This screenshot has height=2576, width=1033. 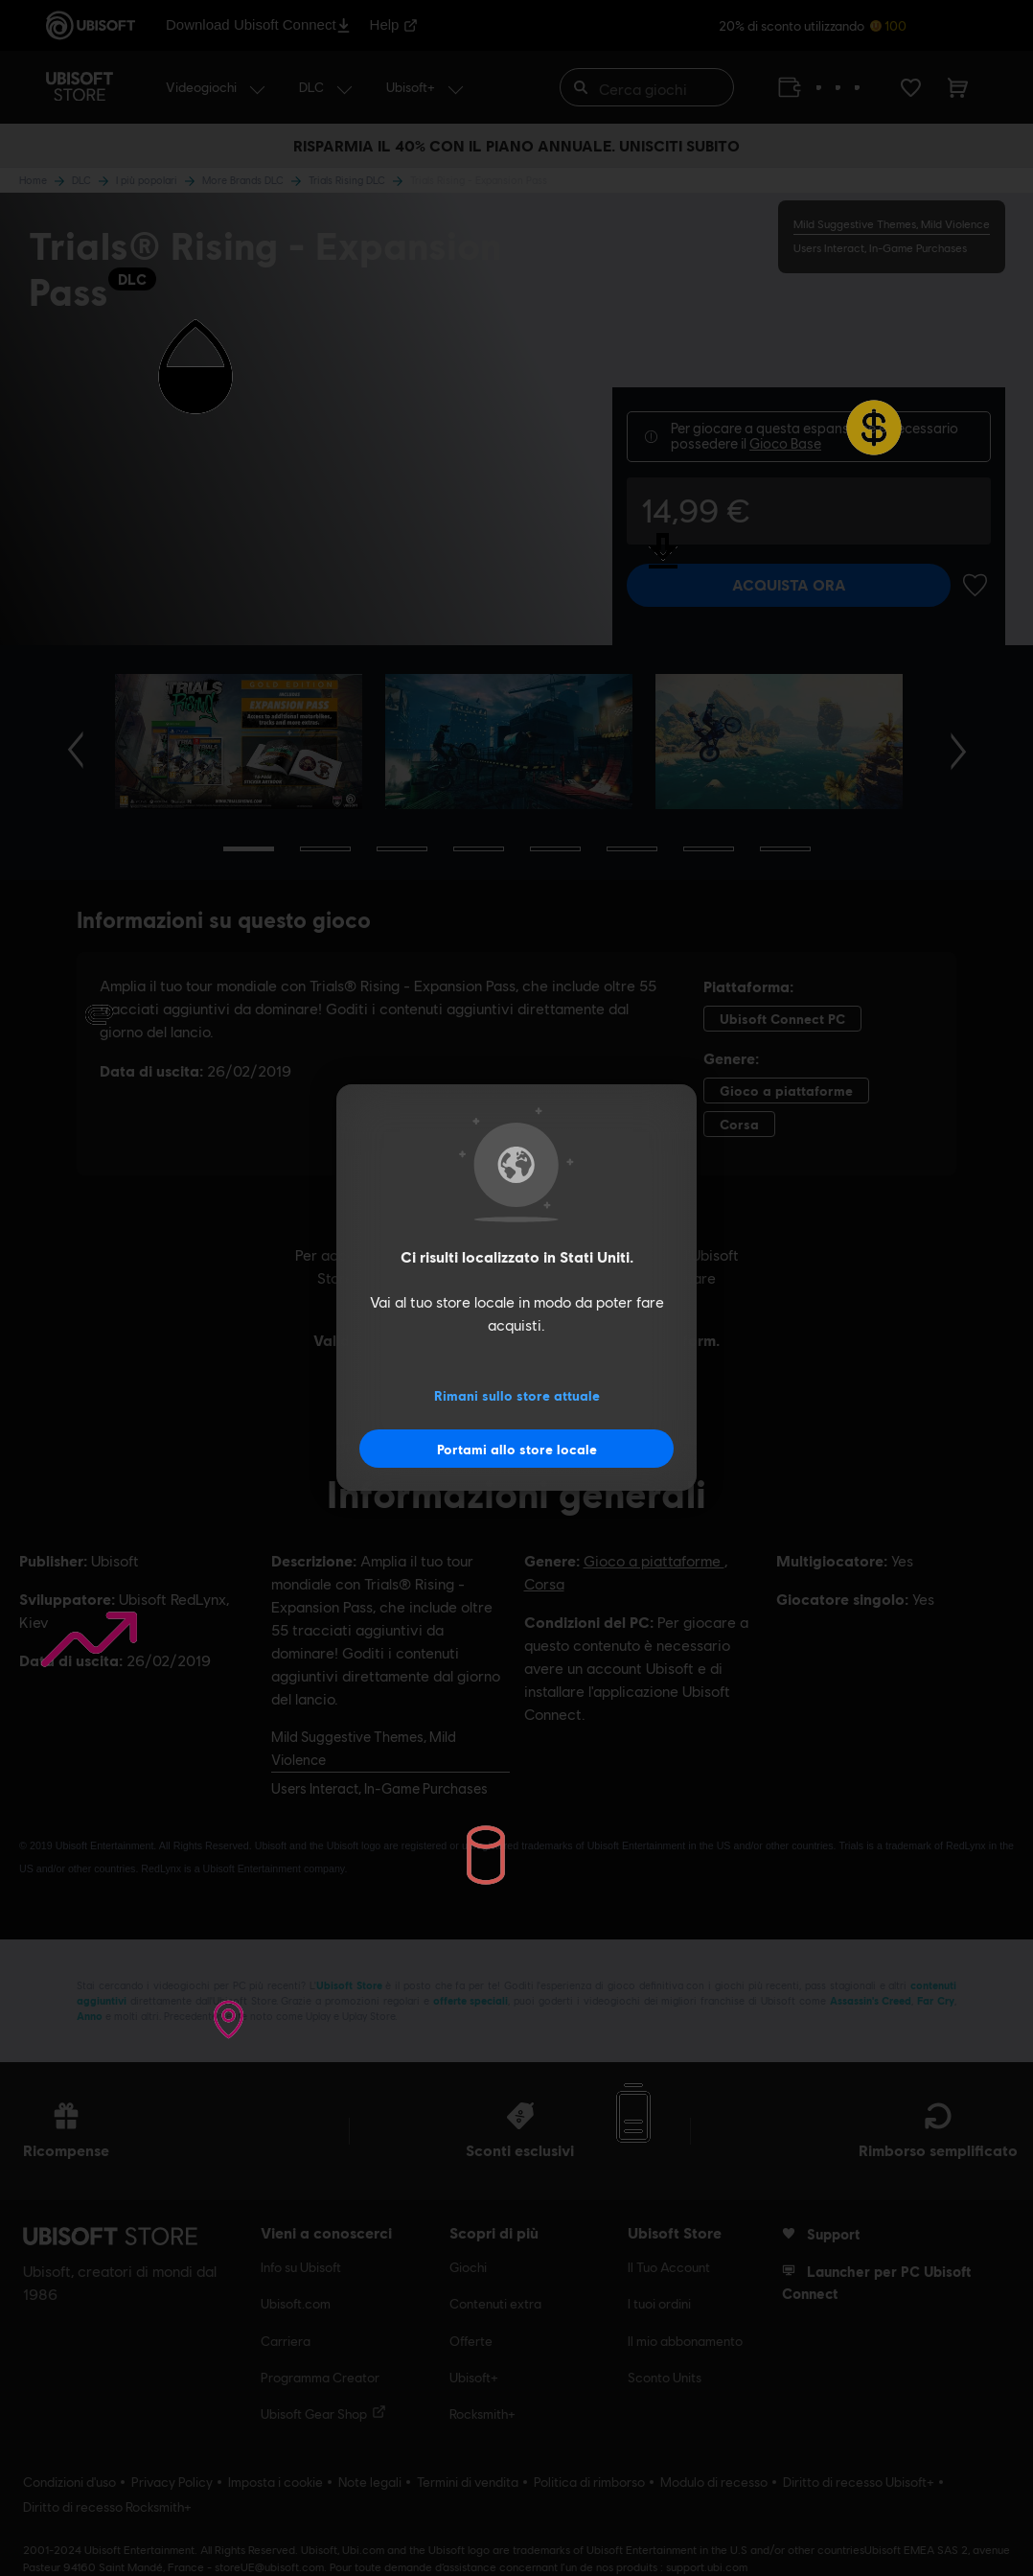 I want to click on adjust water or liquid fill level, so click(x=195, y=370).